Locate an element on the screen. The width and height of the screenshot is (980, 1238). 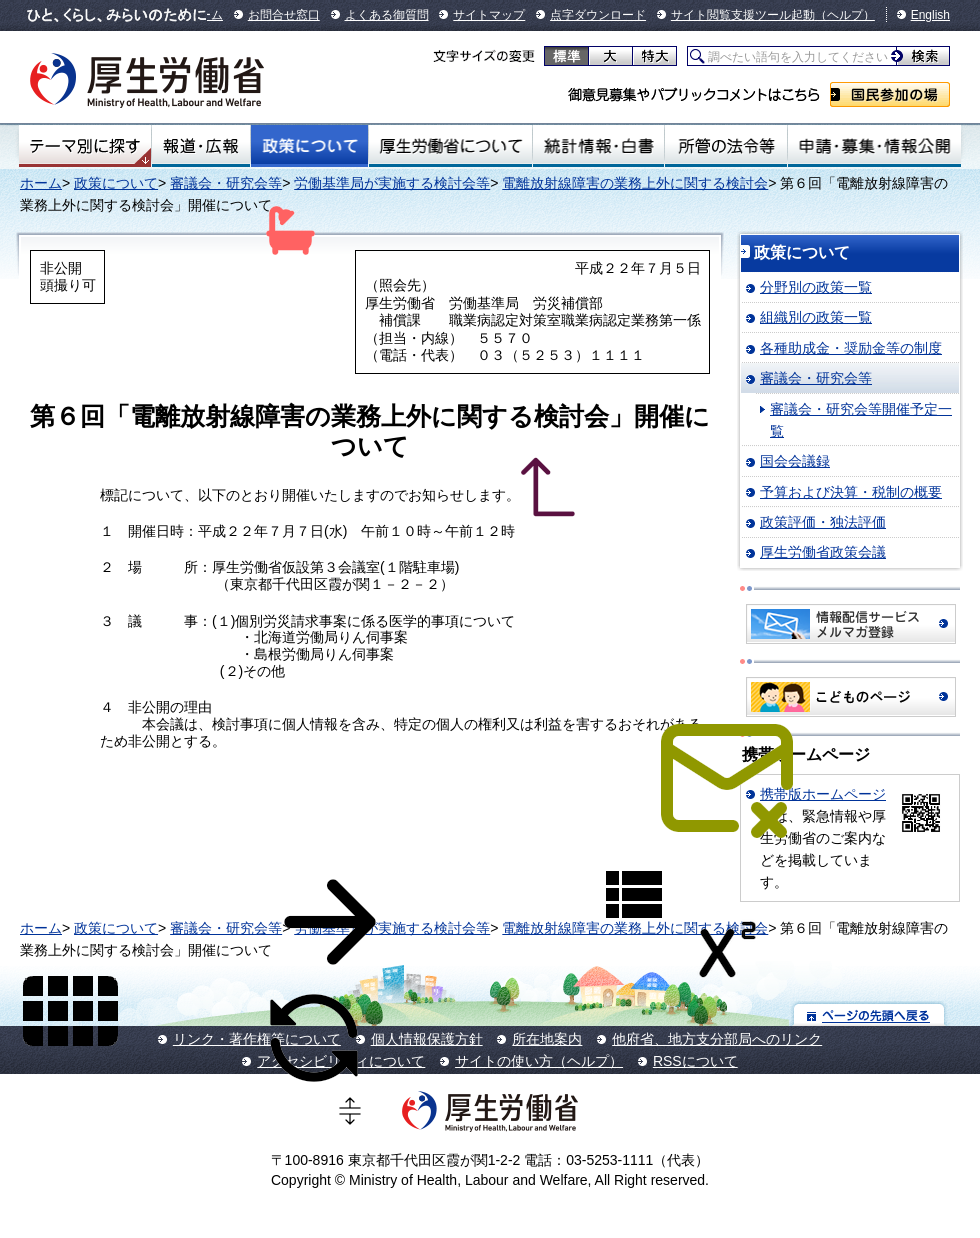
navigate to the next page or step is located at coordinates (330, 922).